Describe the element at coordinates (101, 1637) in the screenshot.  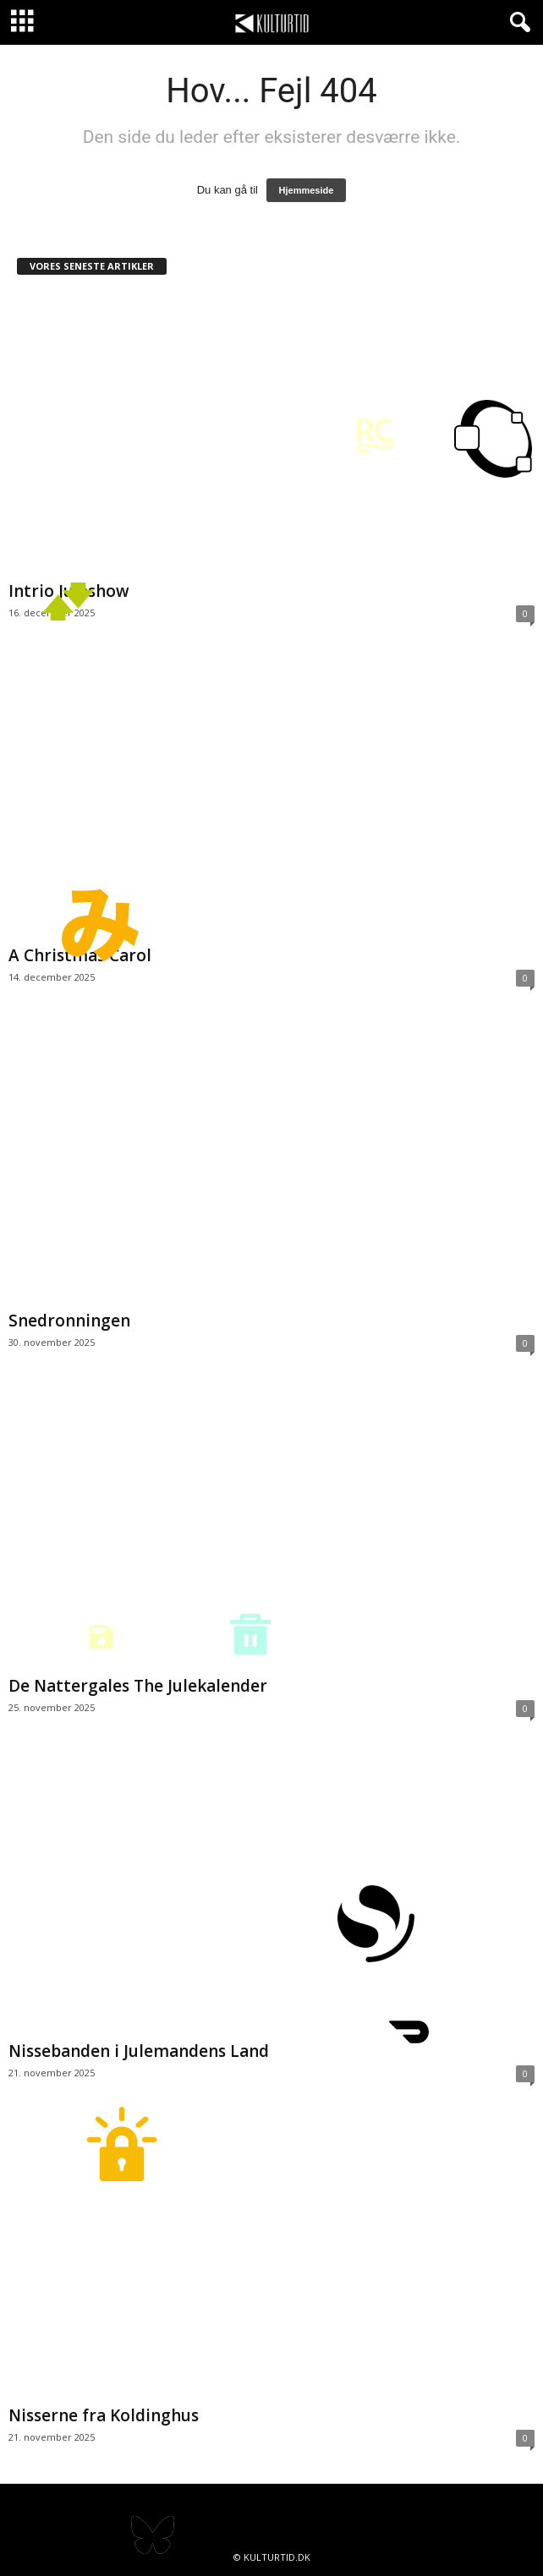
I see `save current file or document` at that location.